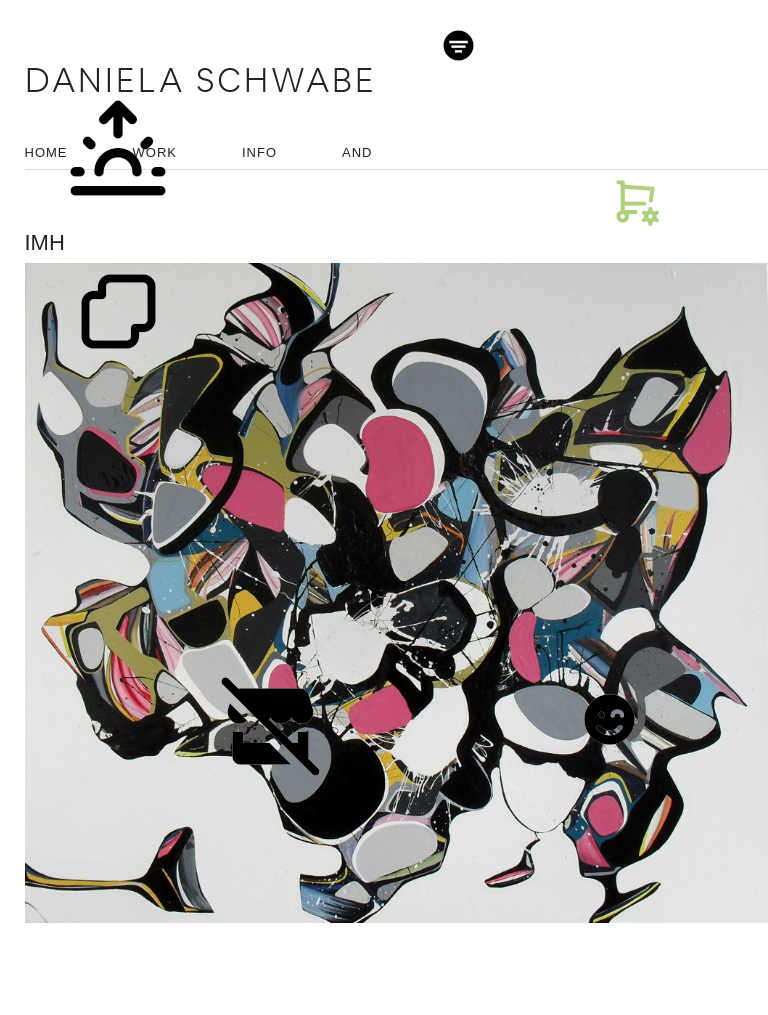 Image resolution: width=768 pixels, height=1015 pixels. What do you see at coordinates (609, 719) in the screenshot?
I see `insert a winking emoji or emoticon` at bounding box center [609, 719].